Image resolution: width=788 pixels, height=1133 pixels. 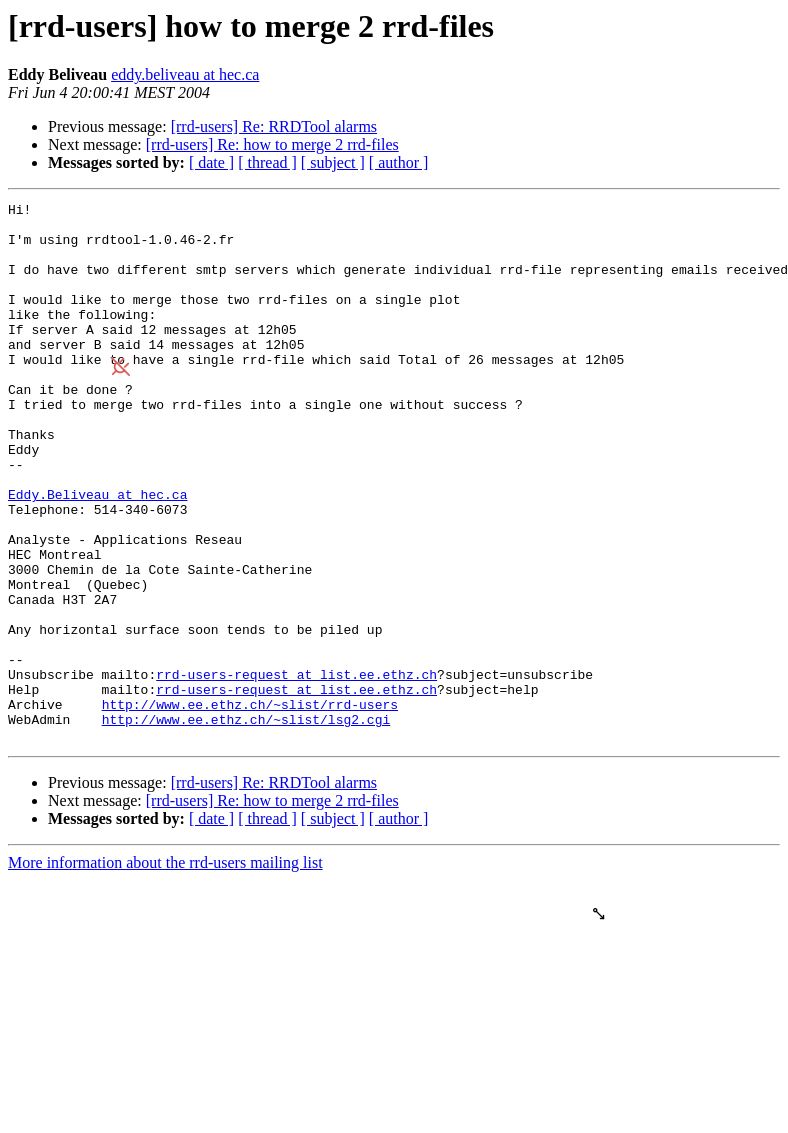 I want to click on indicates device is unplugged or disconnected, so click(x=120, y=366).